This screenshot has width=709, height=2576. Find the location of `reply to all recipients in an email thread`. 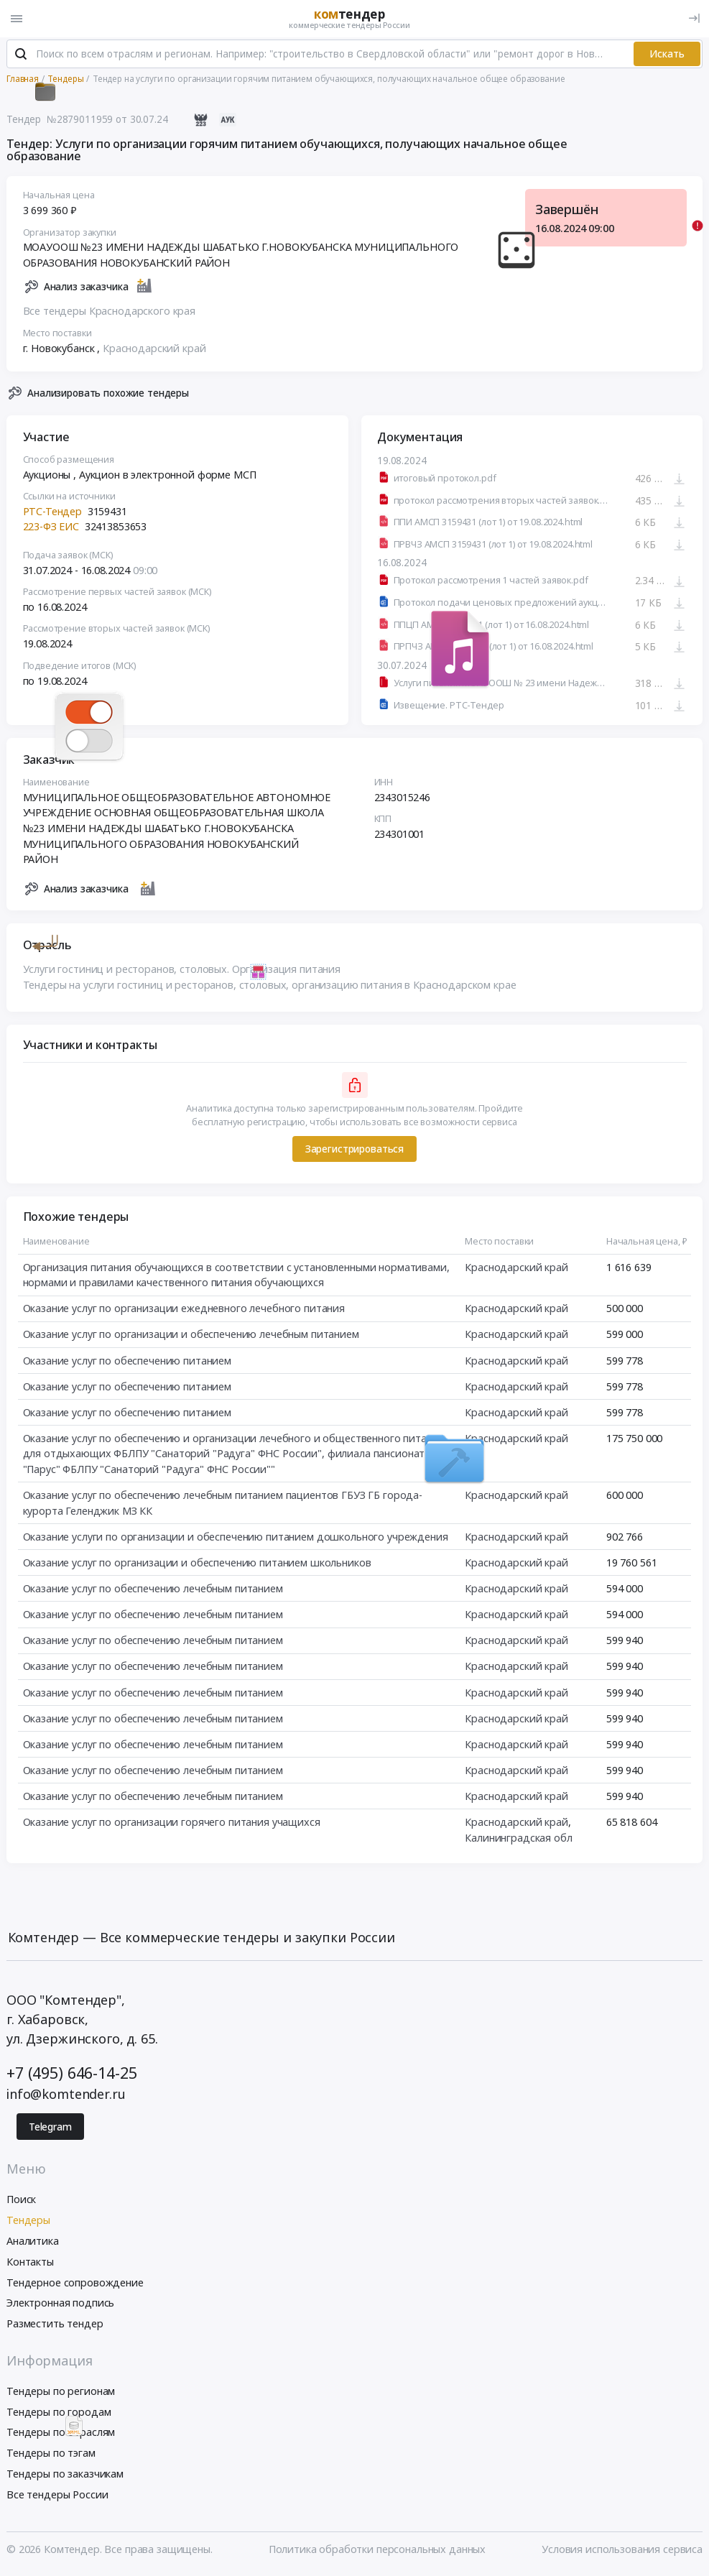

reply to all recipients in an email thread is located at coordinates (45, 943).